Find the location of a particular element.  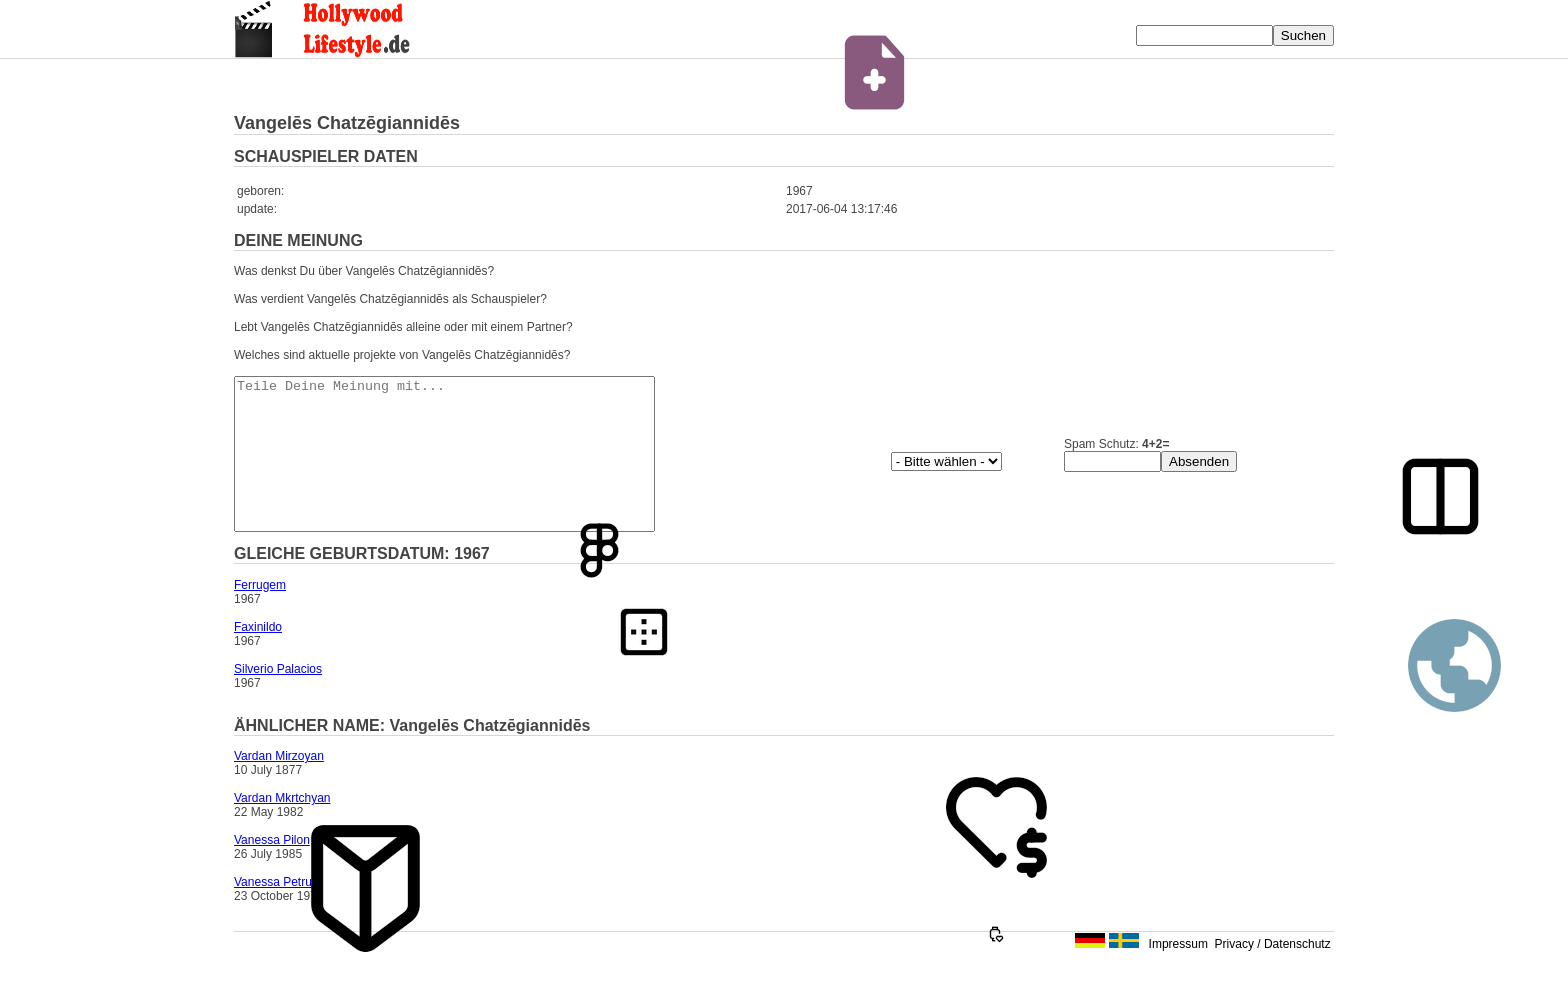

open figma design file is located at coordinates (599, 550).